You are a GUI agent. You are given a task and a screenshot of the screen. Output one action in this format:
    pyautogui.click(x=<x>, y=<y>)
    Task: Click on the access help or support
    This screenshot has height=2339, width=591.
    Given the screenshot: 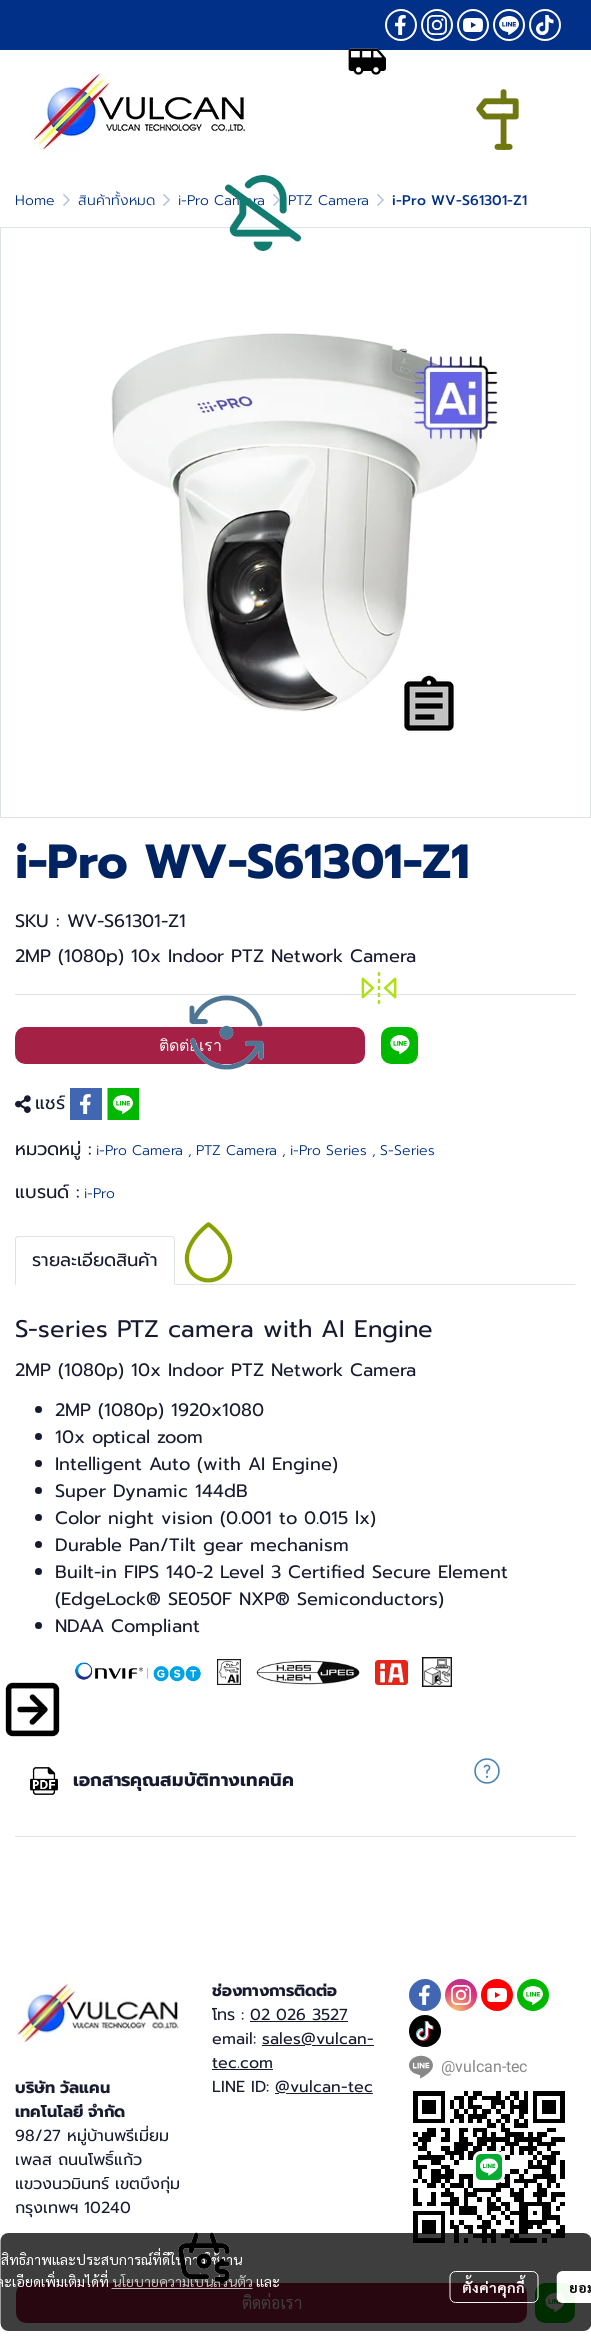 What is the action you would take?
    pyautogui.click(x=487, y=1771)
    